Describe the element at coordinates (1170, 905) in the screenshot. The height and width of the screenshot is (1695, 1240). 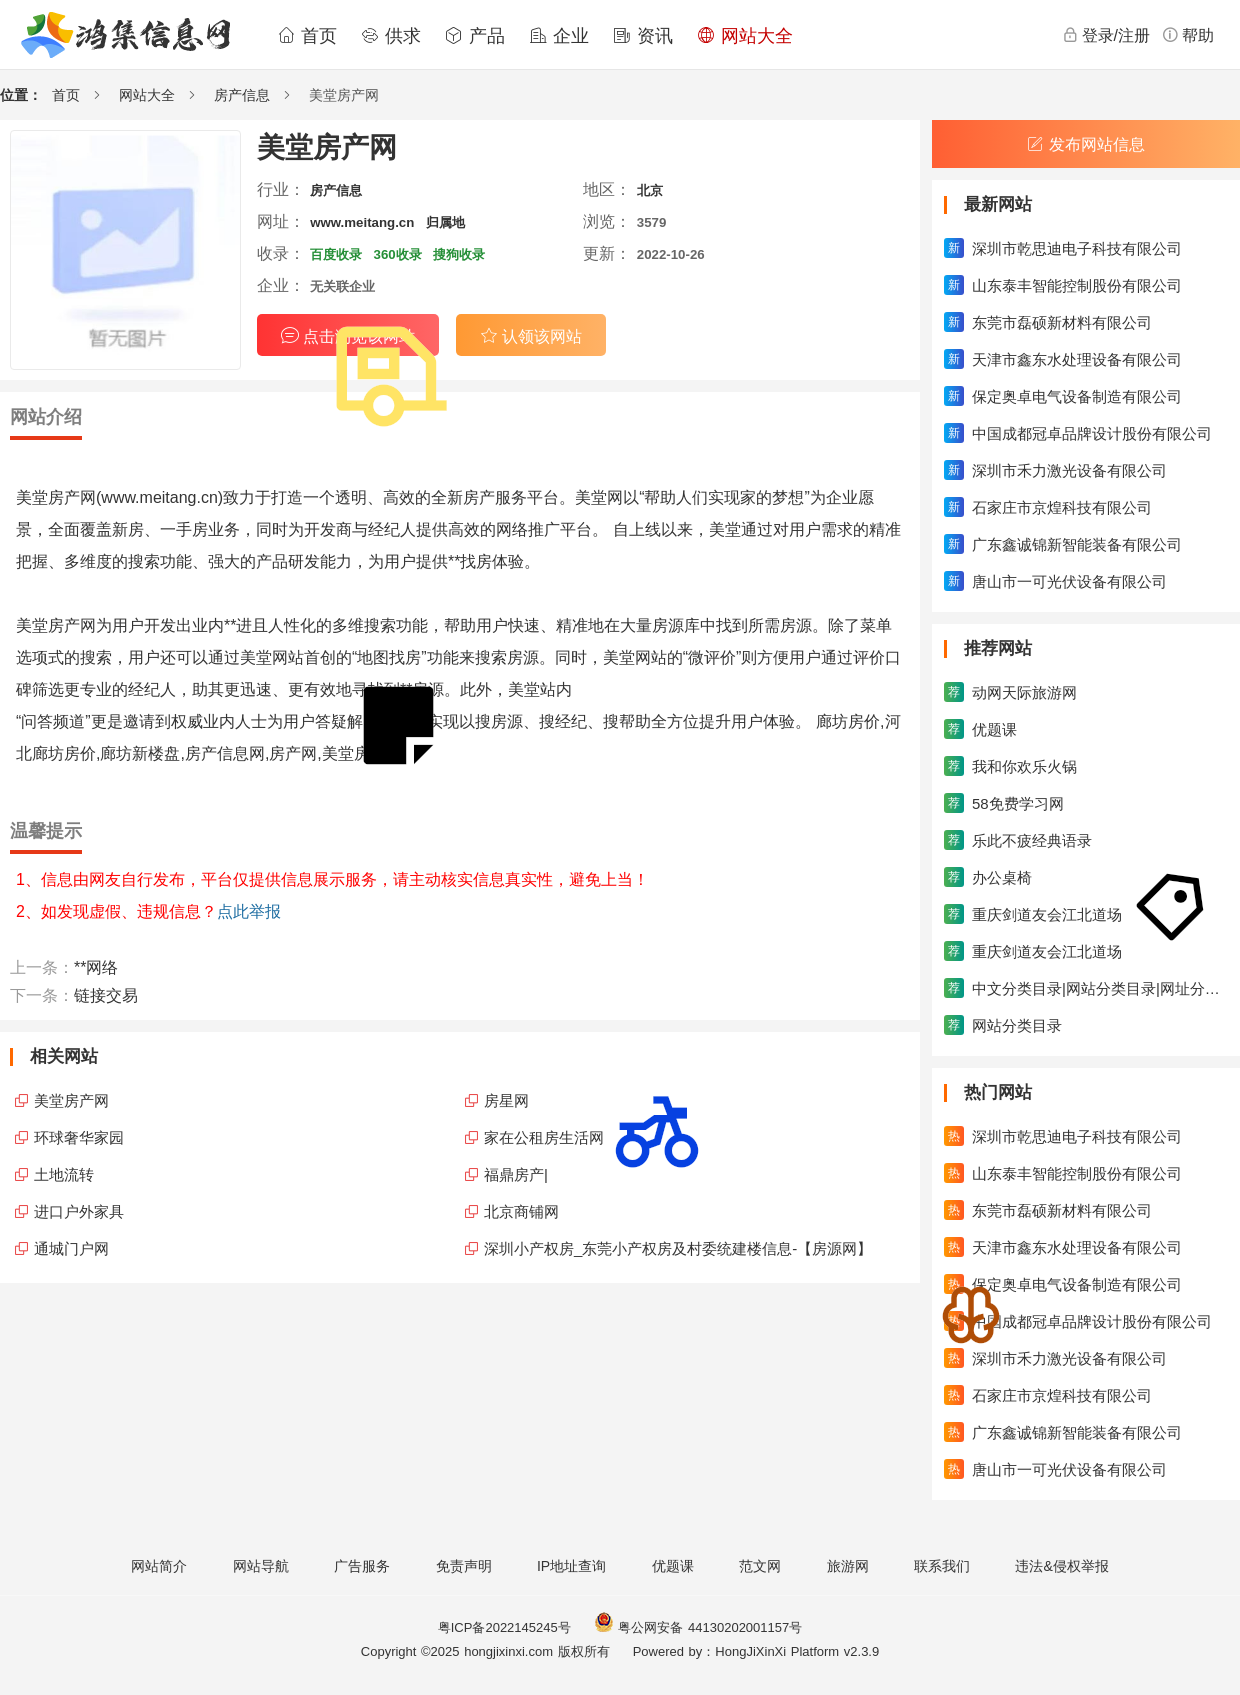
I see `view or apply a price tag to an item` at that location.